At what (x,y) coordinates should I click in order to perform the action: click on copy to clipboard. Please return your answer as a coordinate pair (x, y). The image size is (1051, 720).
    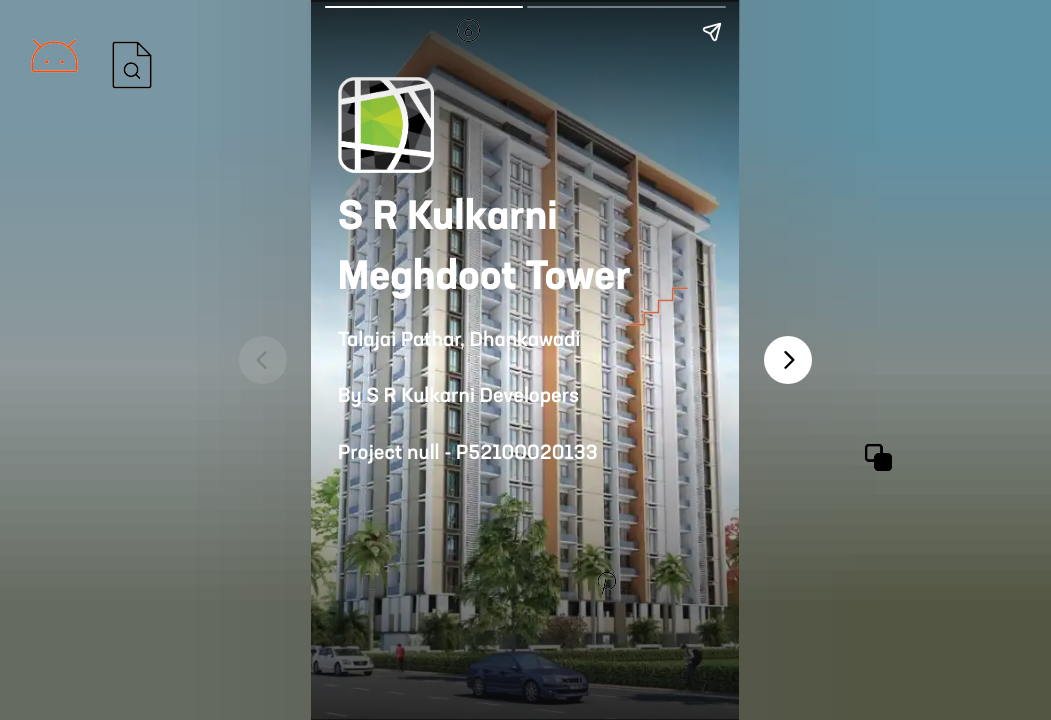
    Looking at the image, I should click on (878, 457).